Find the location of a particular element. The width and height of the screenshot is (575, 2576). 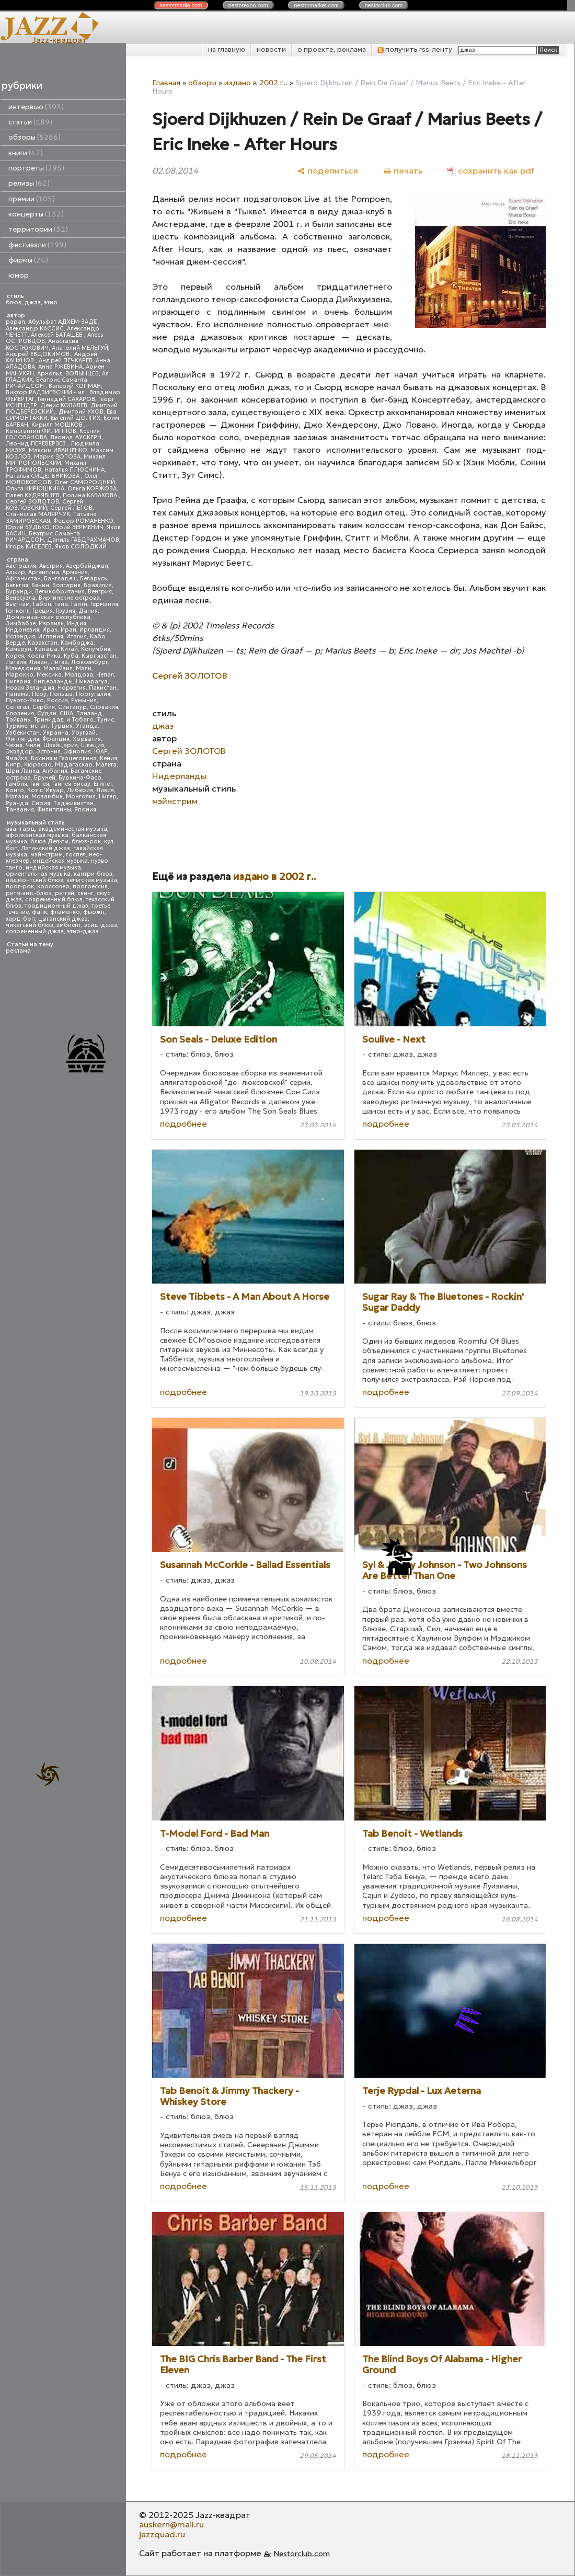

spinning shuriken or ninja star weapon indicator is located at coordinates (48, 1774).